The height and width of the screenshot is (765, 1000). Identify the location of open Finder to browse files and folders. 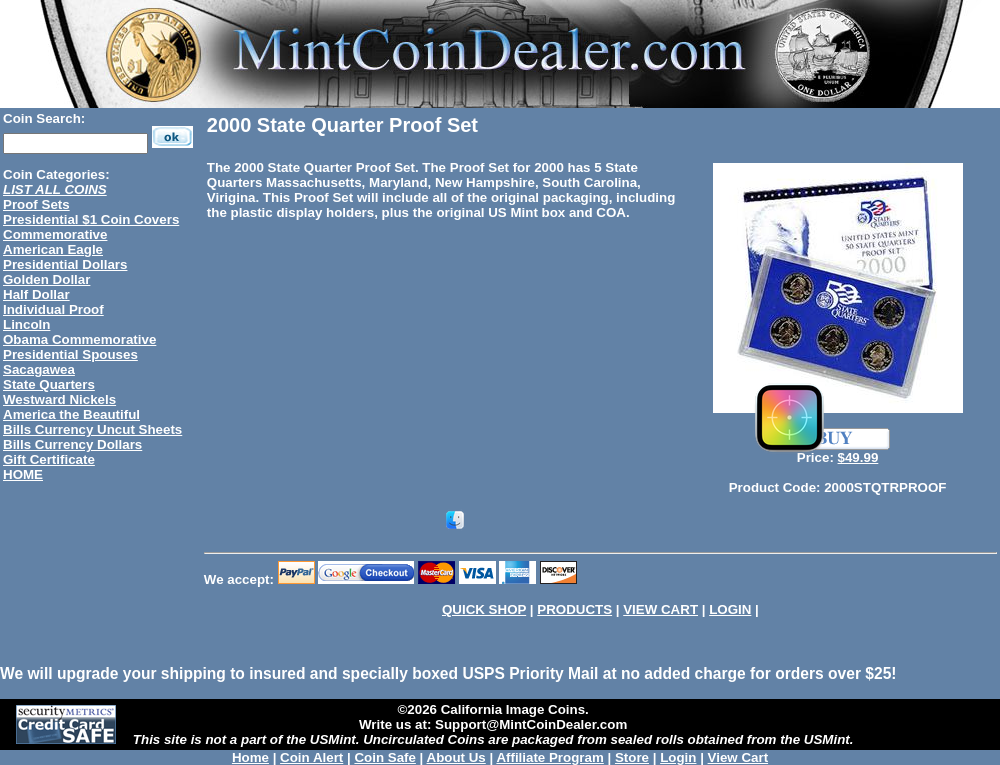
(455, 520).